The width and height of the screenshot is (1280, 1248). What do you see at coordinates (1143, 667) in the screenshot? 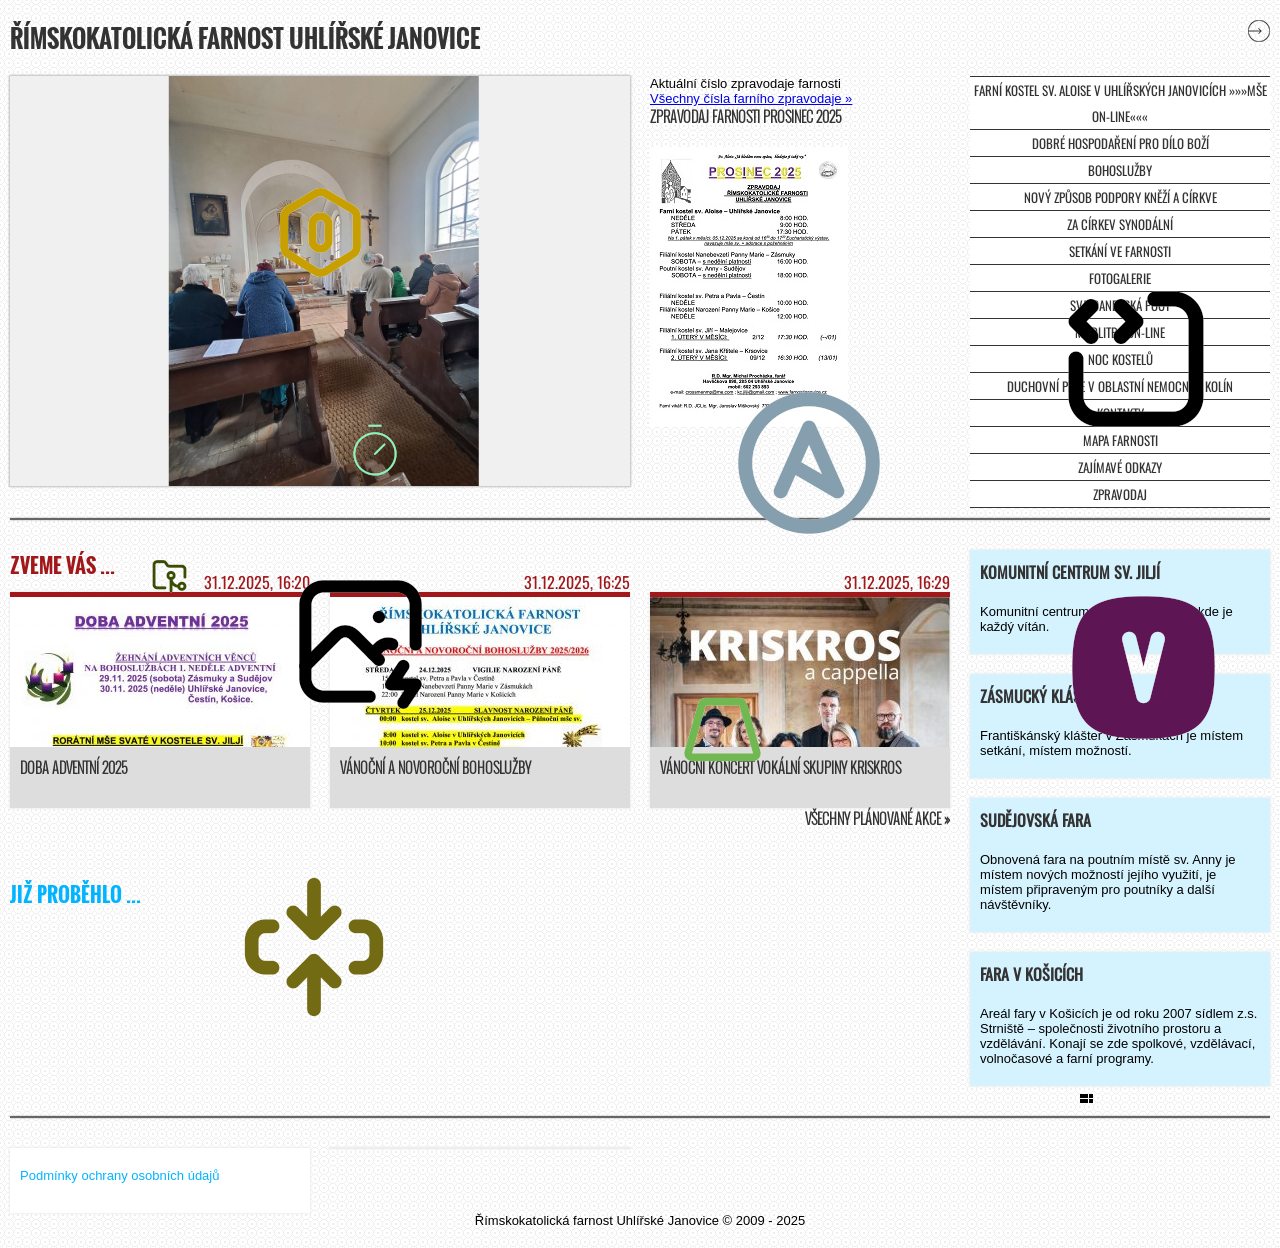
I see `indicates a verified status or badge` at bounding box center [1143, 667].